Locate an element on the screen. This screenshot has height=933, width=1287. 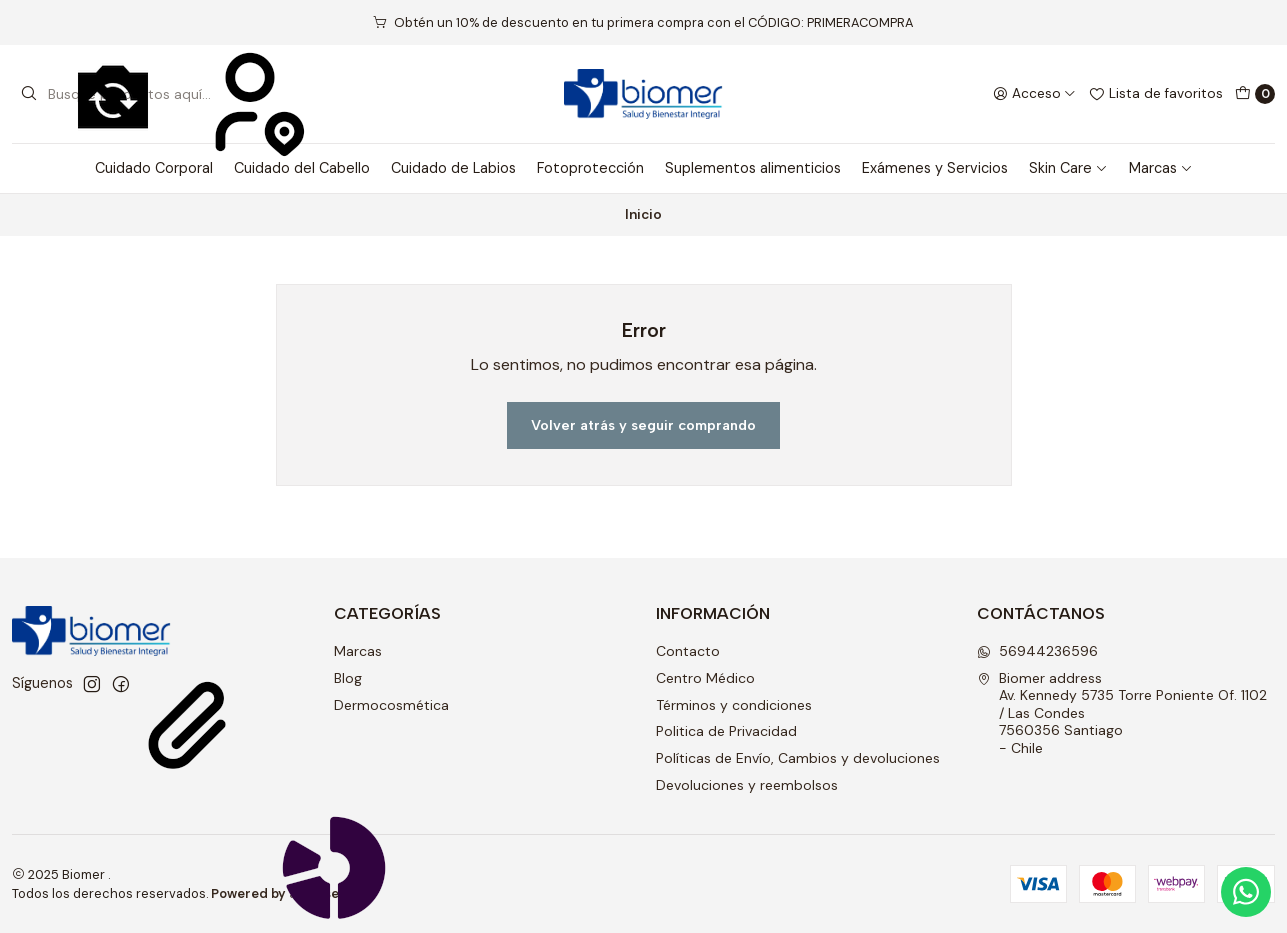
view analytics or statistics breakdown is located at coordinates (334, 868).